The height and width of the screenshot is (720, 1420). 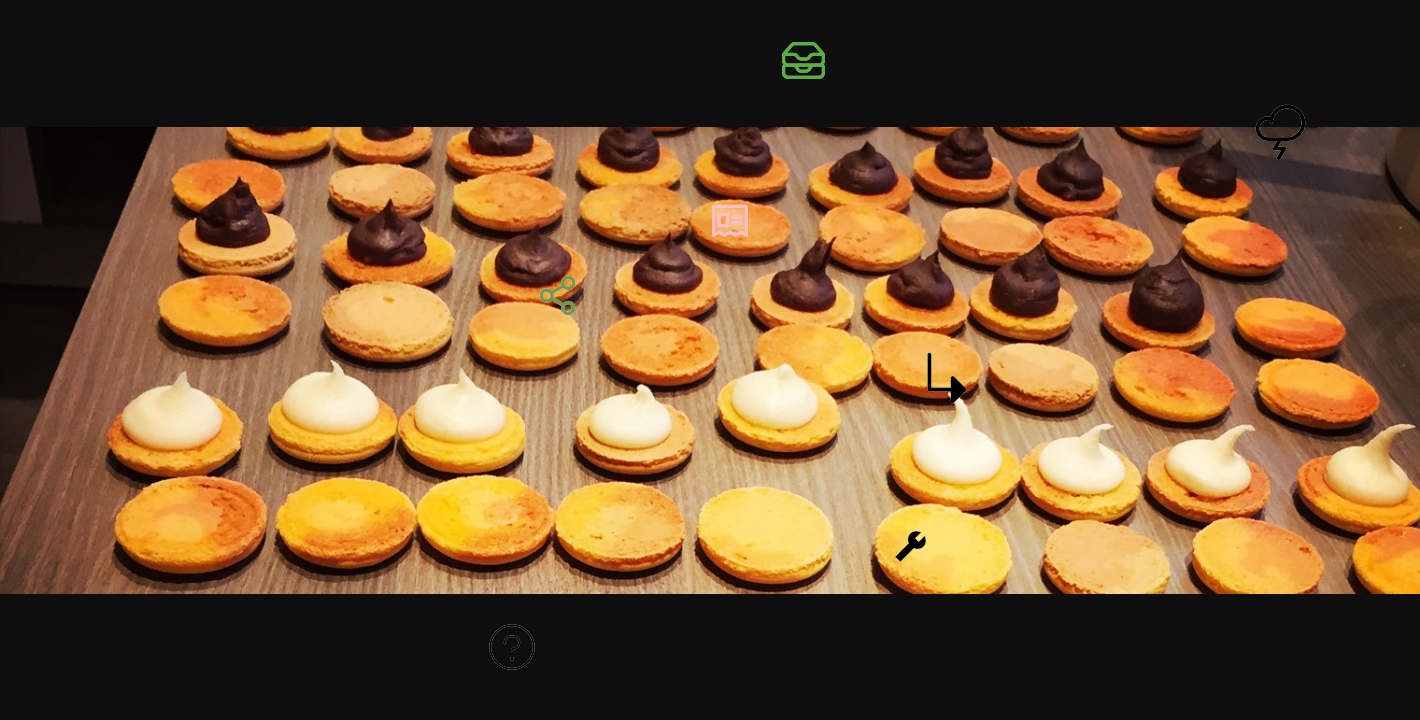 I want to click on view news article or clipping, so click(x=730, y=220).